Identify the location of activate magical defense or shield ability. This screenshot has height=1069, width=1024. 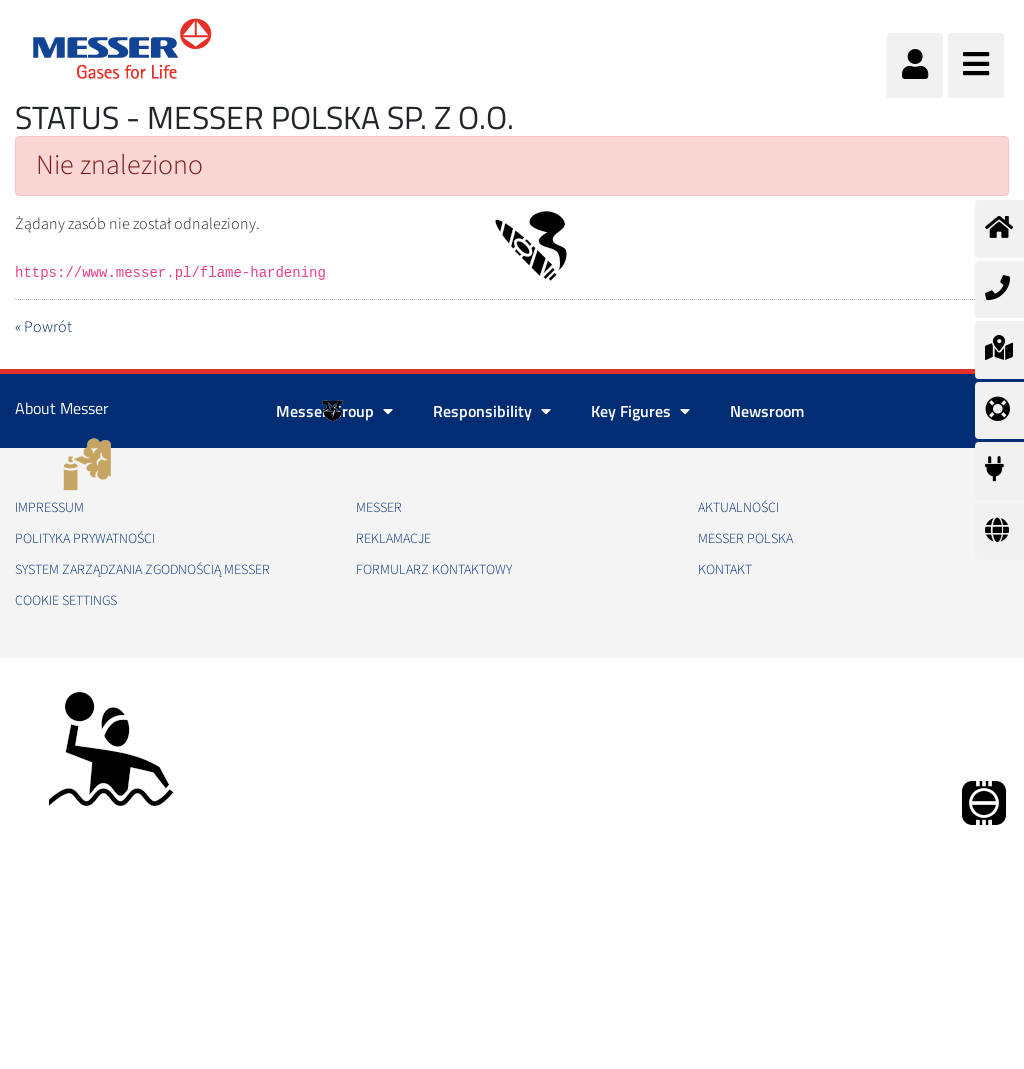
(332, 411).